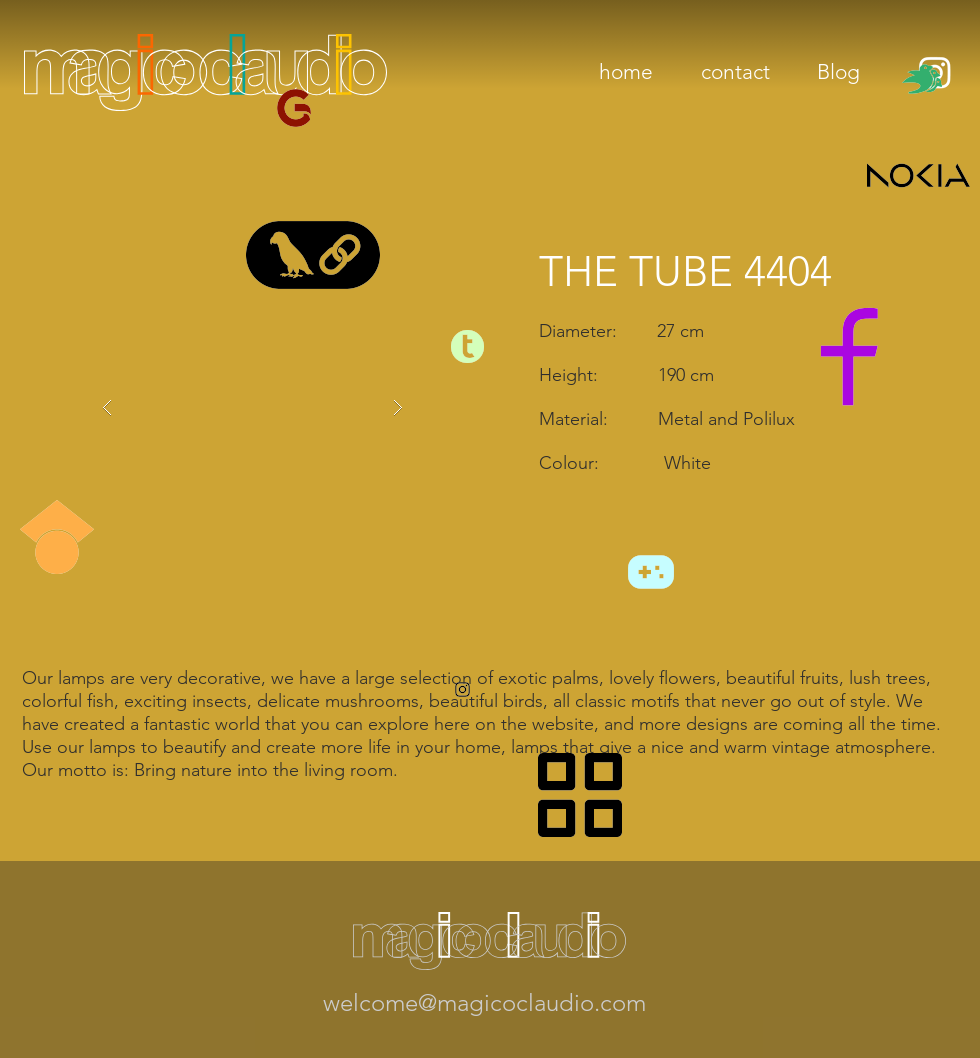 Image resolution: width=980 pixels, height=1058 pixels. I want to click on Nokia brand logo, so click(918, 175).